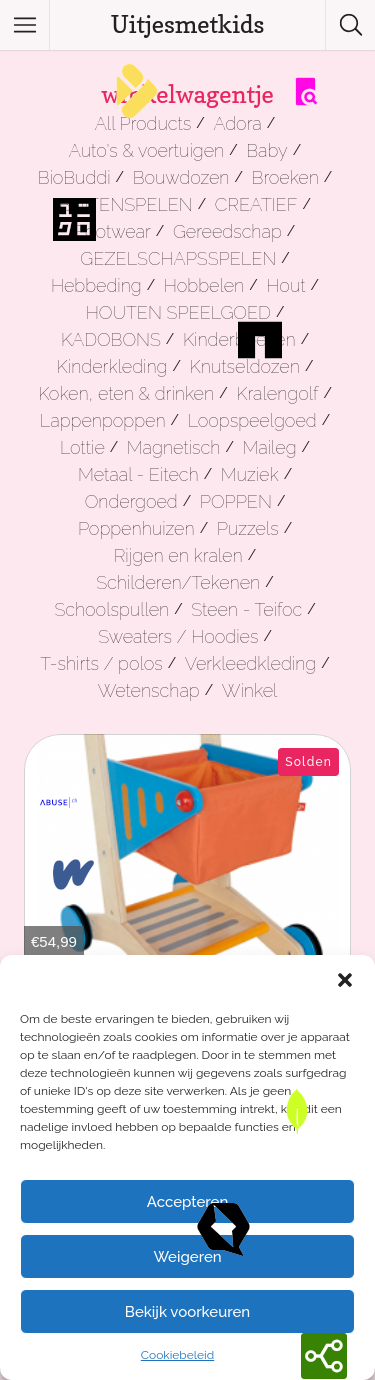 The width and height of the screenshot is (375, 1380). What do you see at coordinates (324, 1356) in the screenshot?
I see `view on stackshare` at bounding box center [324, 1356].